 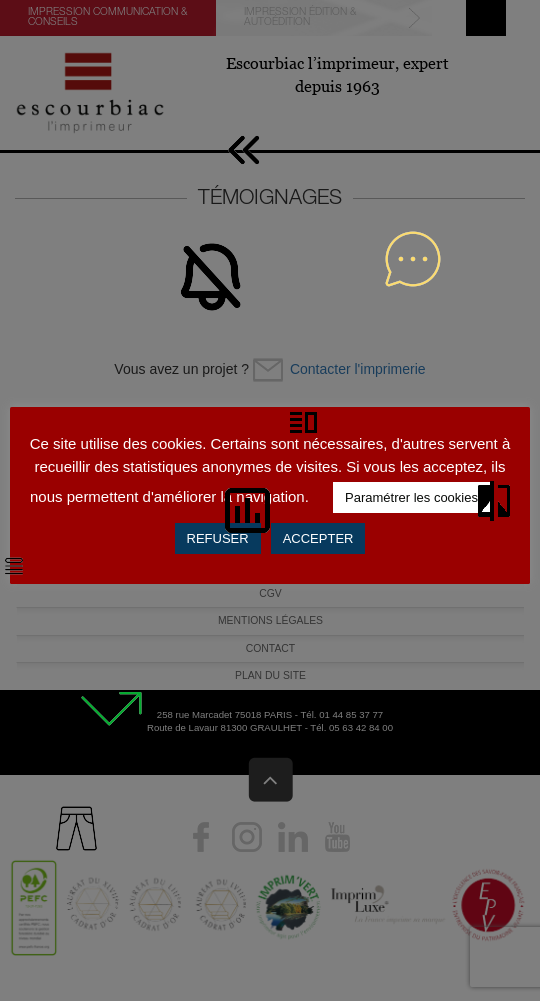 I want to click on mute notifications, so click(x=212, y=277).